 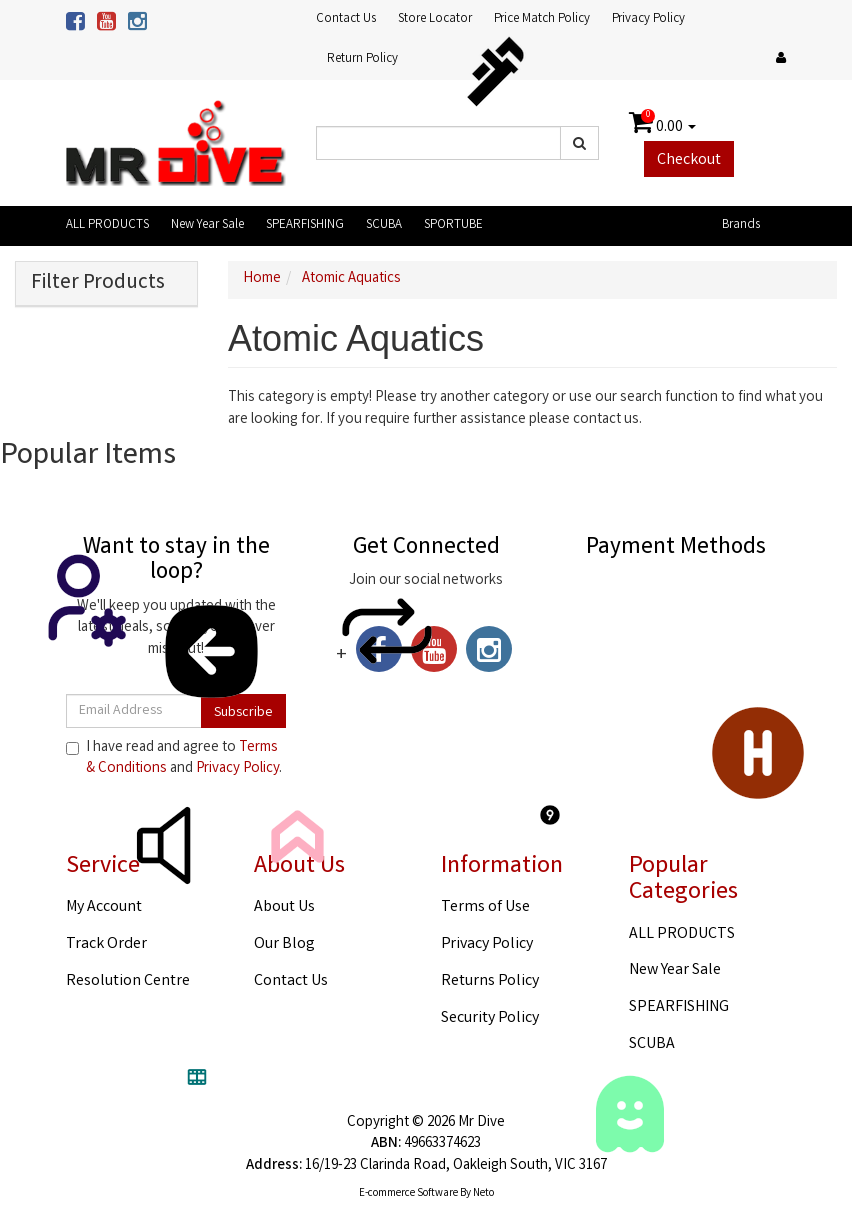 I want to click on access plumbing services or repairs, so click(x=495, y=71).